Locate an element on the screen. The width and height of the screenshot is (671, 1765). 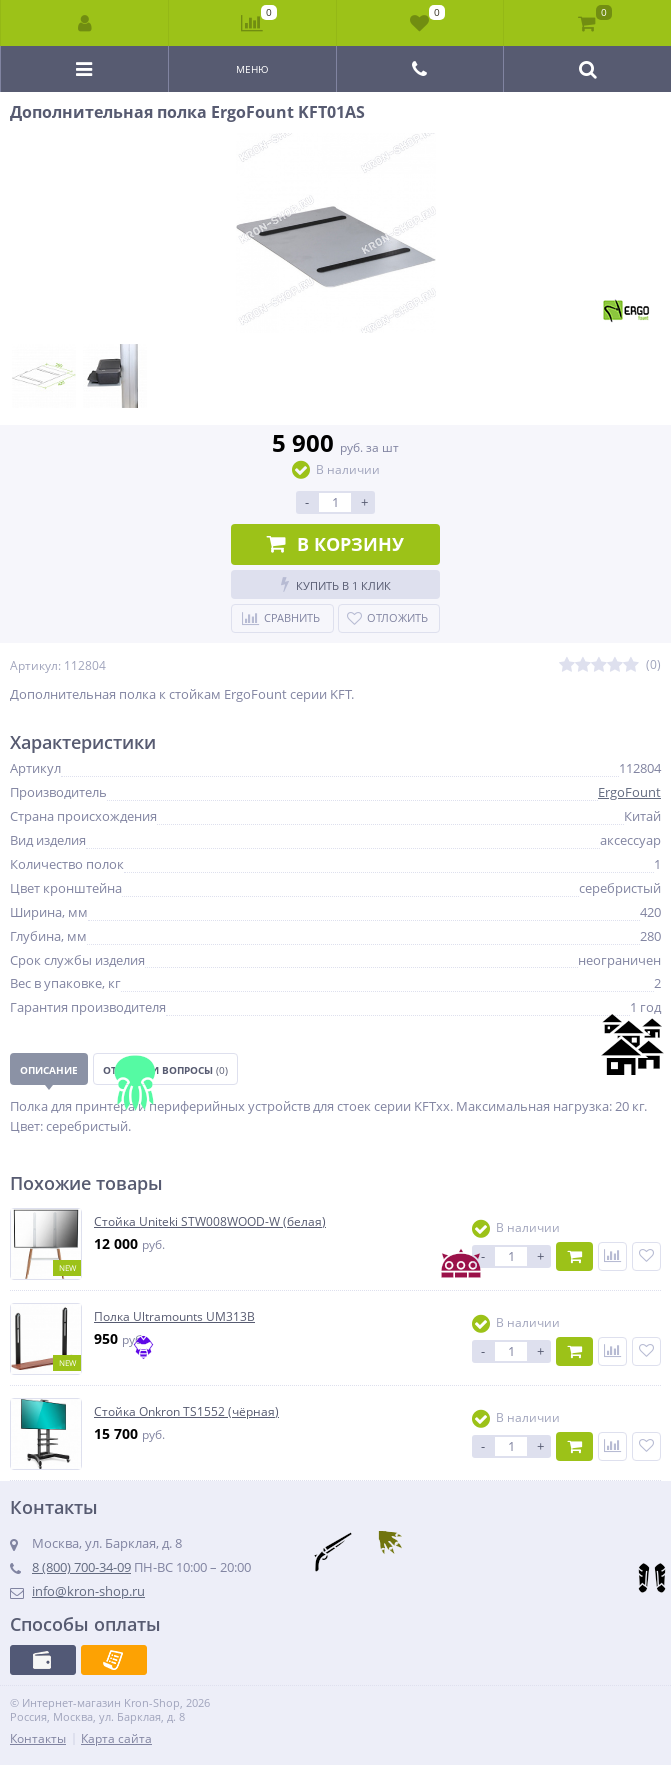
view village or settlement on map is located at coordinates (632, 1044).